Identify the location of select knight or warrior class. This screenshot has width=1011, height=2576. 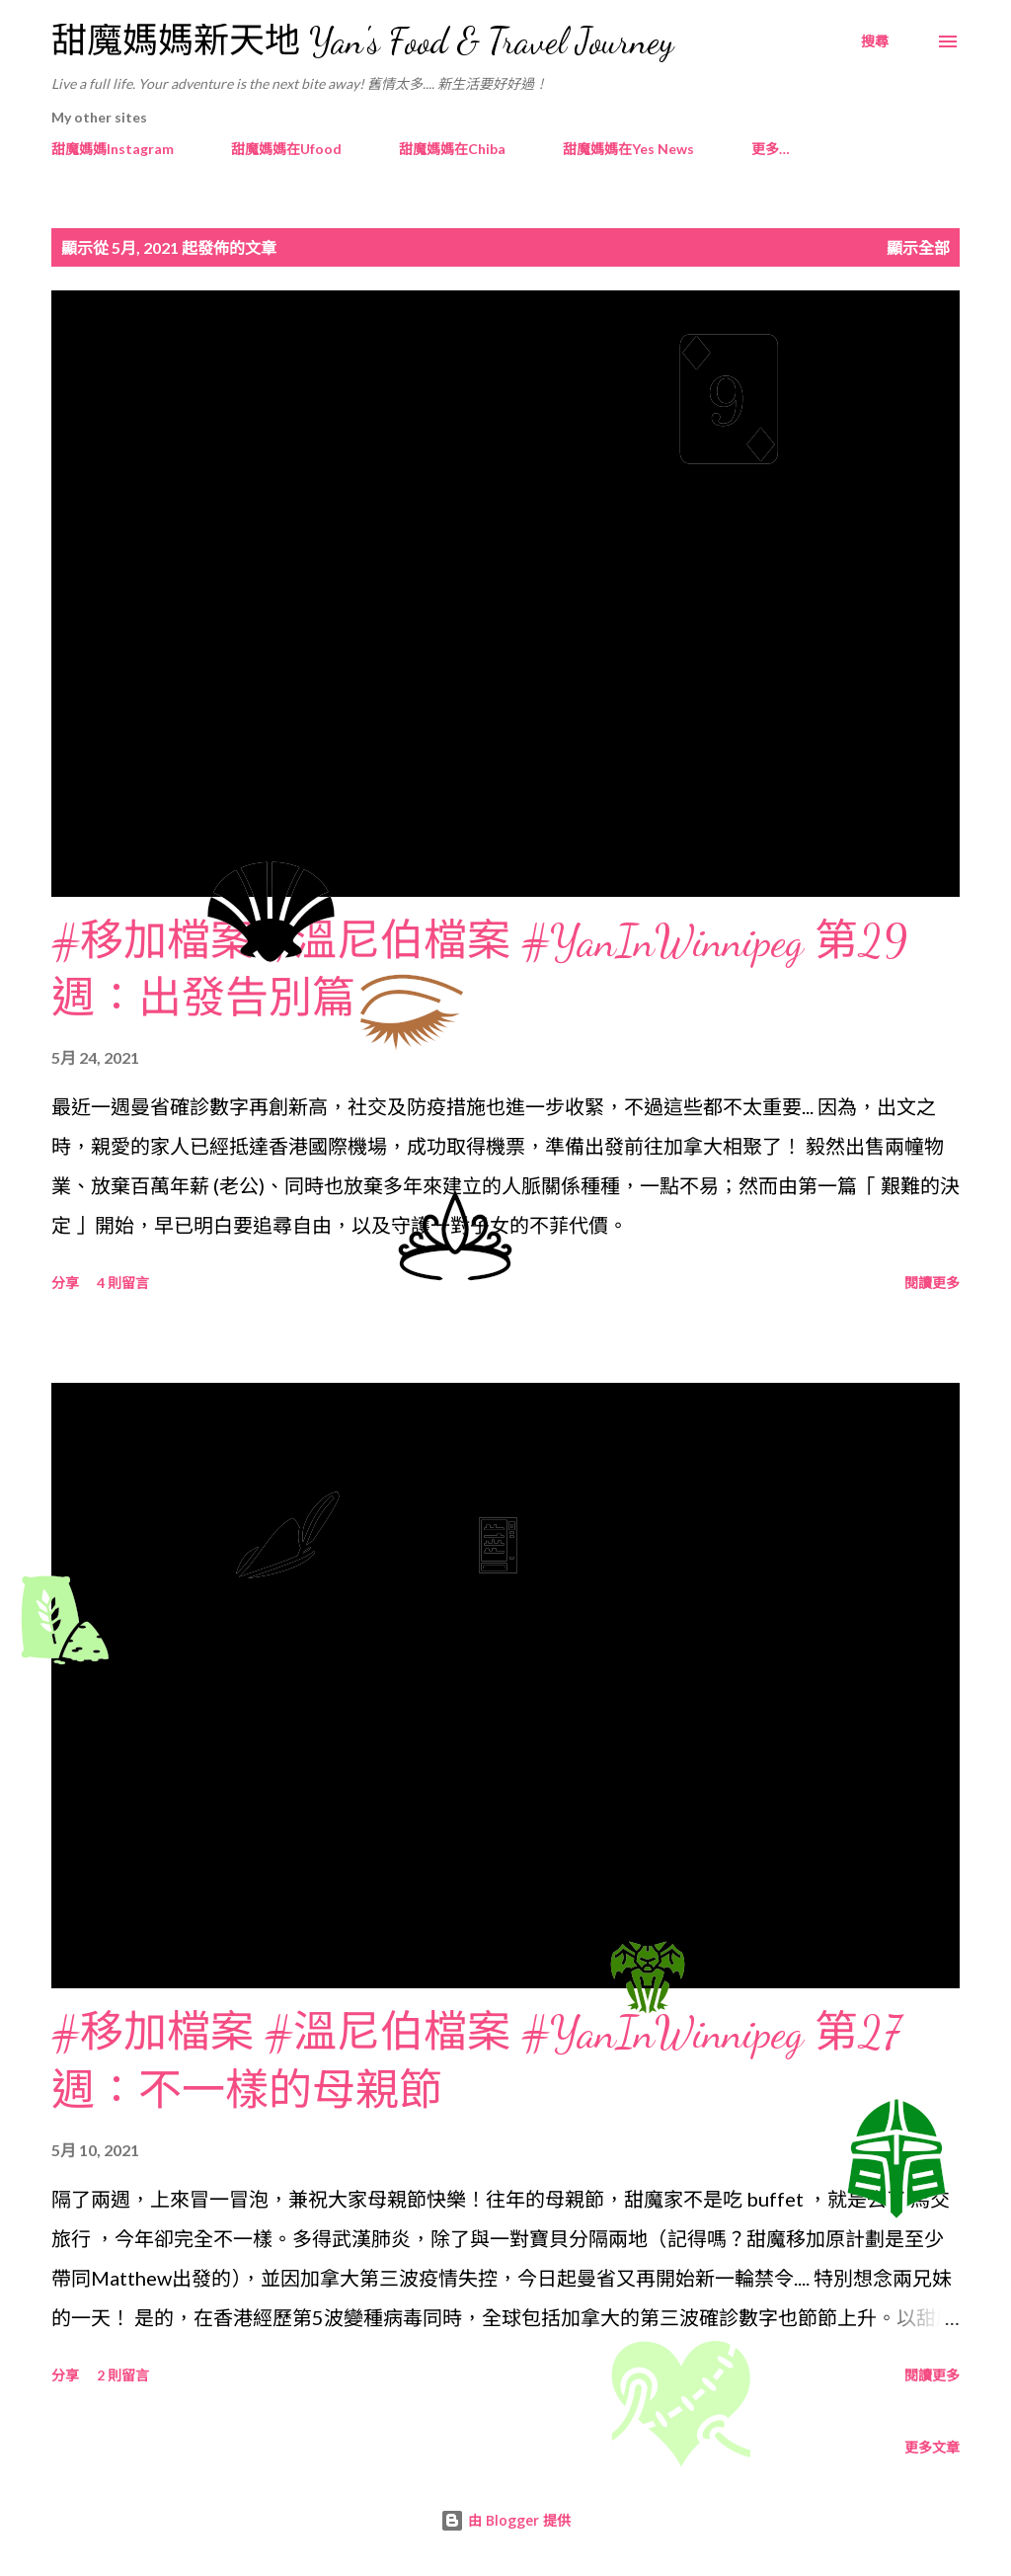
(896, 2156).